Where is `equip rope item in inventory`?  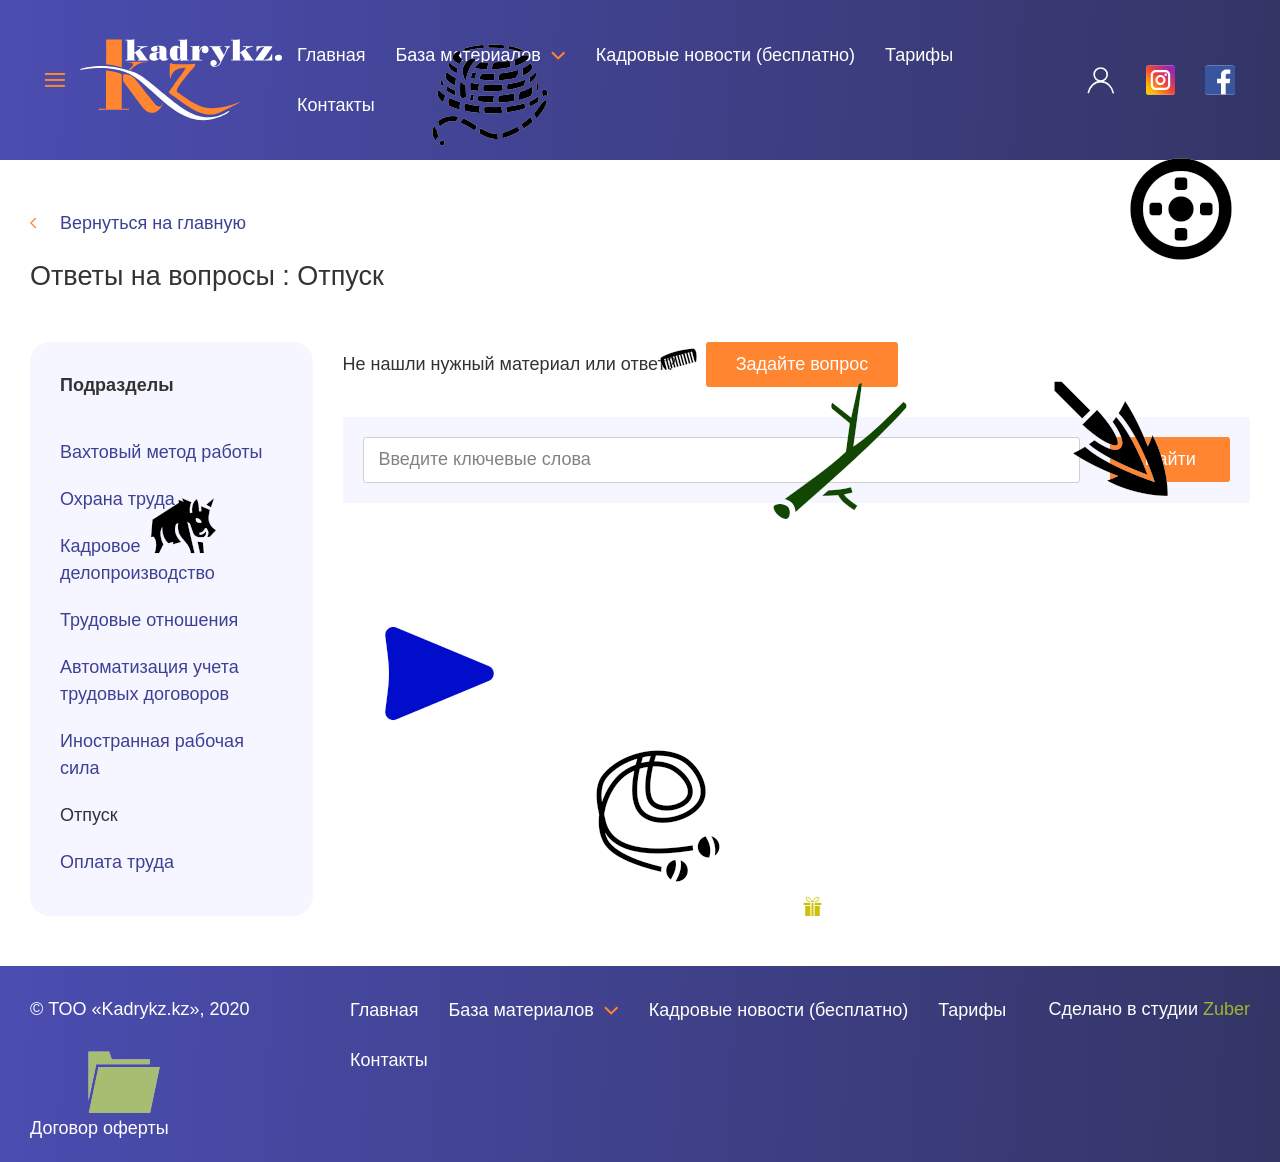 equip rope item in inventory is located at coordinates (490, 95).